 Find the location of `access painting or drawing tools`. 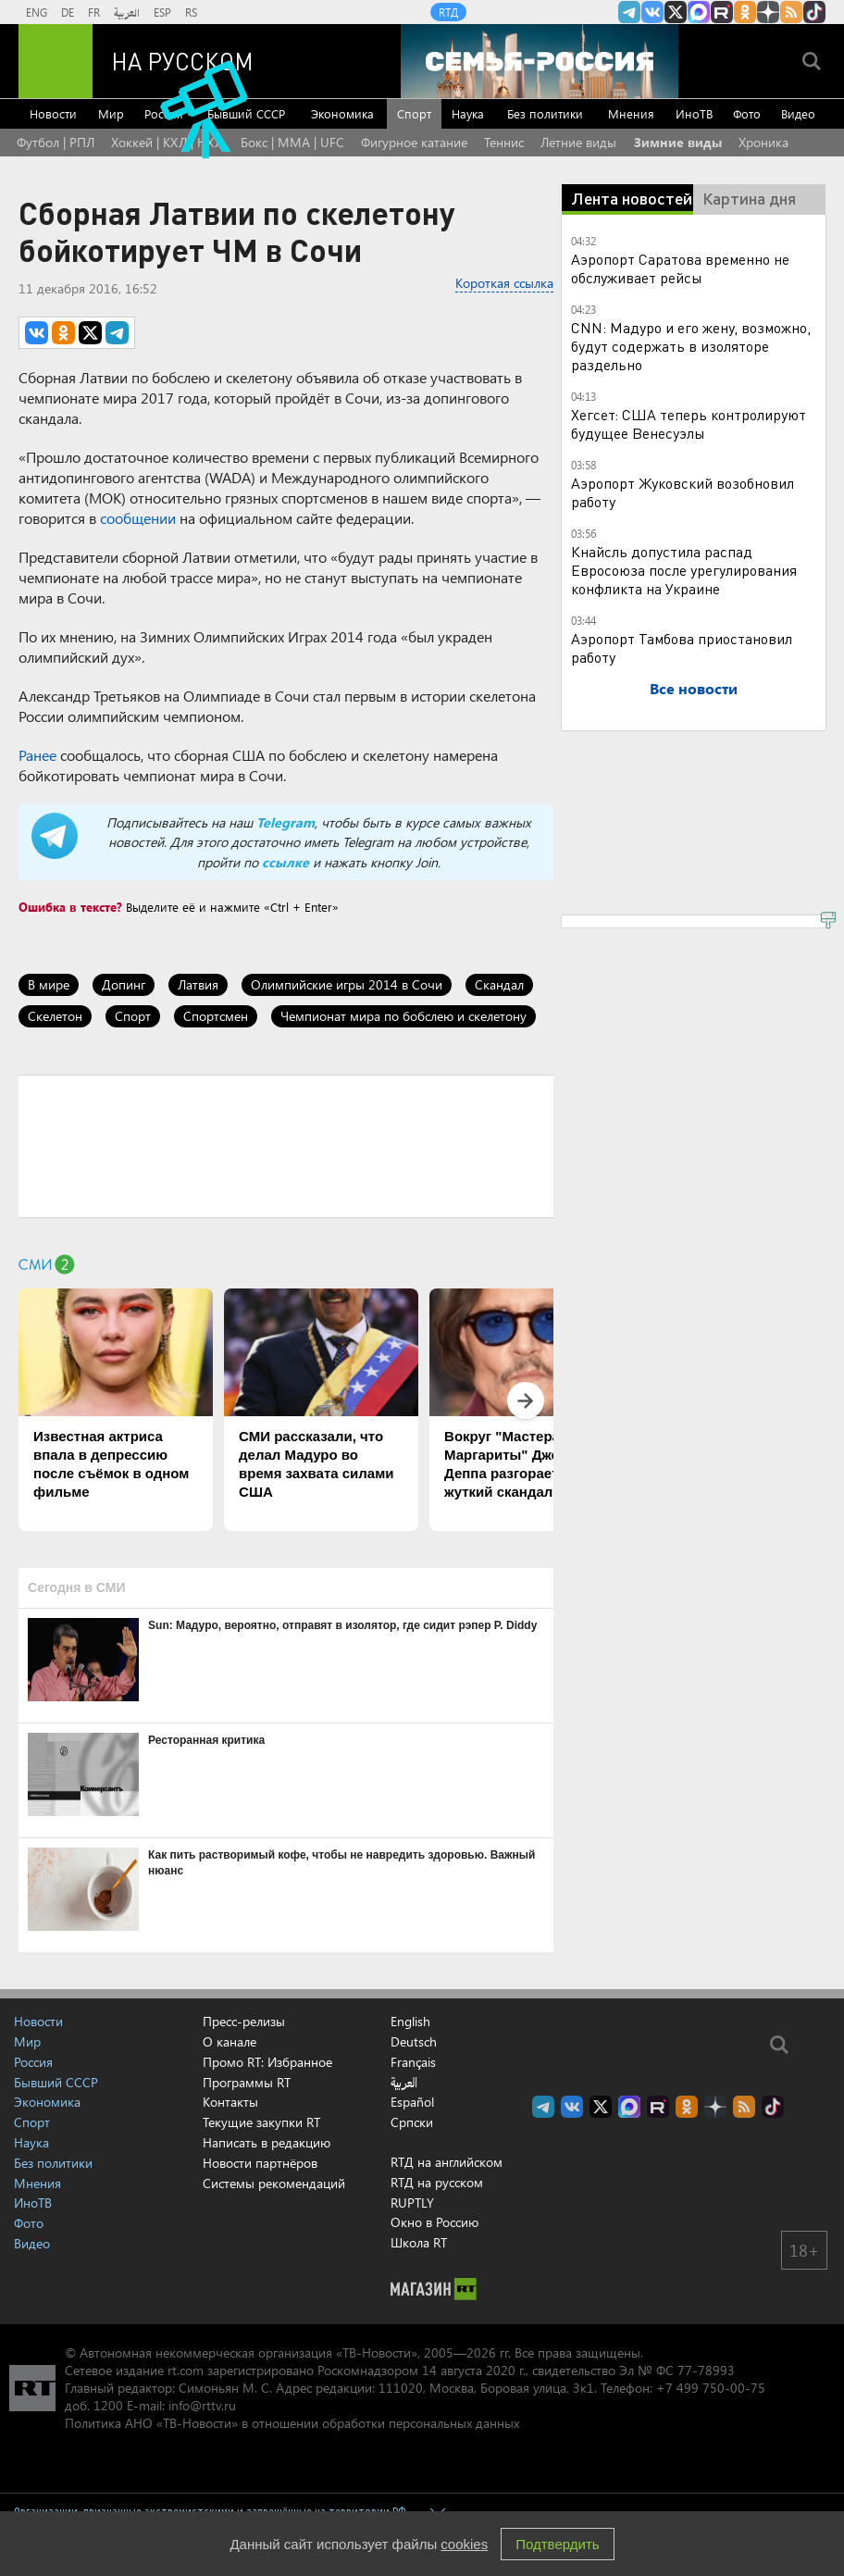

access painting or drawing tools is located at coordinates (828, 920).